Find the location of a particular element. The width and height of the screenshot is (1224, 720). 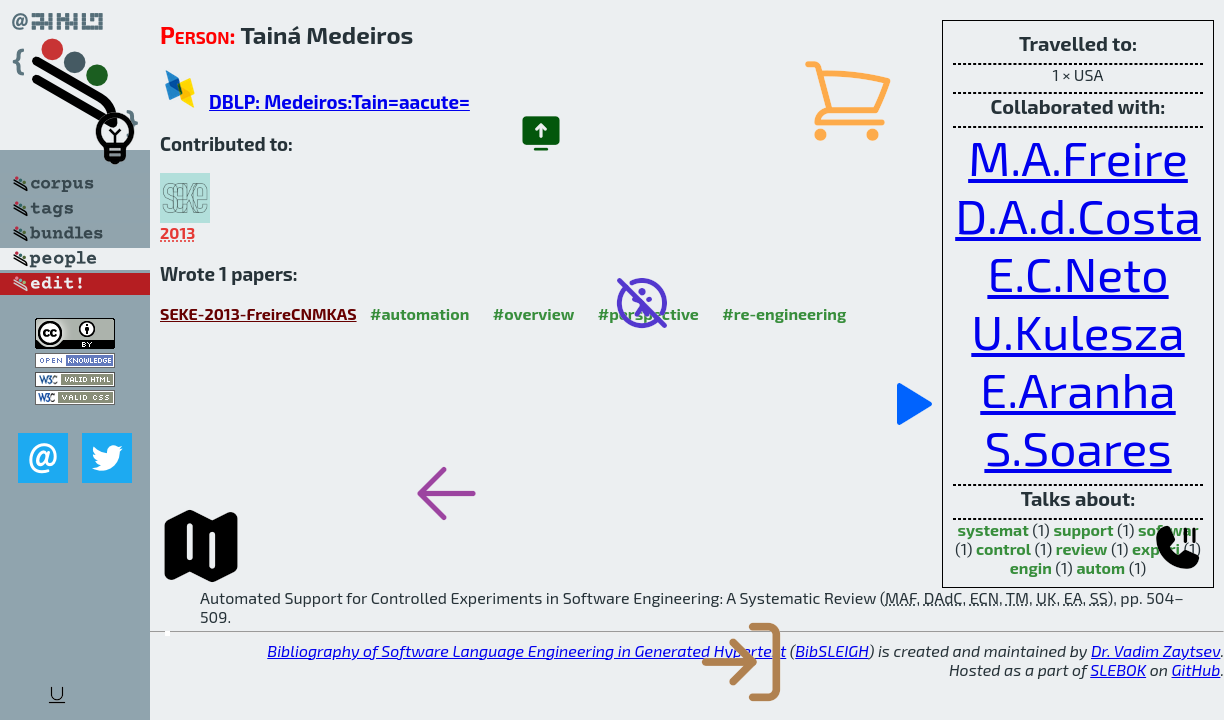

access tips or helpful suggestions is located at coordinates (115, 137).